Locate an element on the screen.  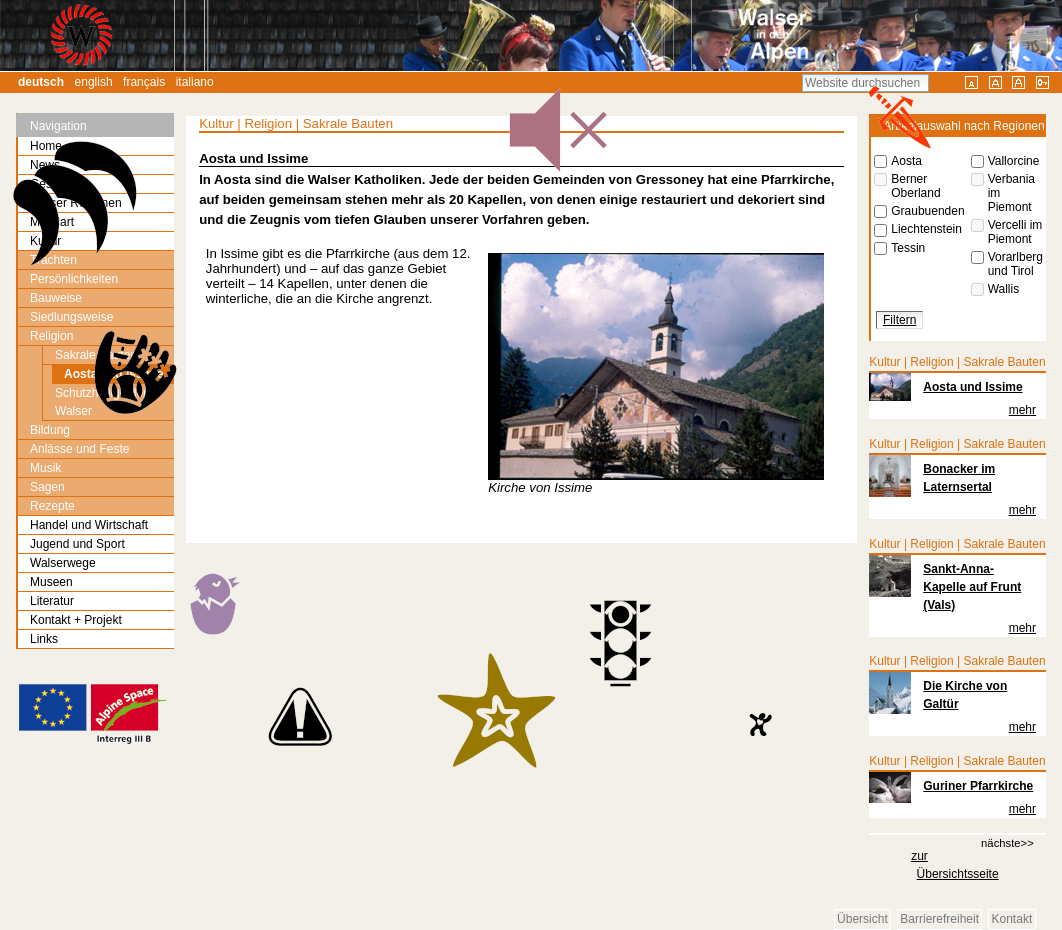
indicates a claw or slash attack ability is located at coordinates (75, 202).